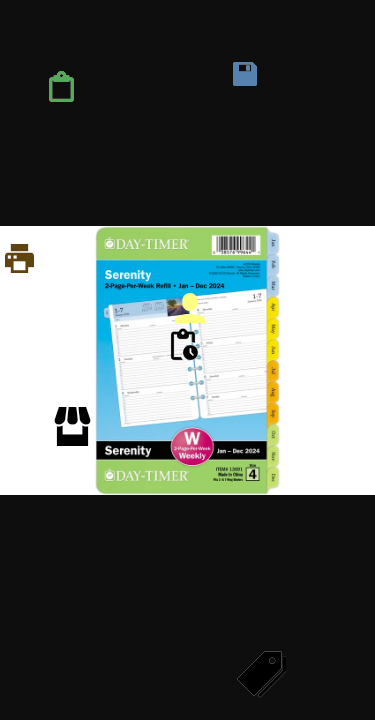 The image size is (375, 720). What do you see at coordinates (183, 345) in the screenshot?
I see `view tasks awaiting completion` at bounding box center [183, 345].